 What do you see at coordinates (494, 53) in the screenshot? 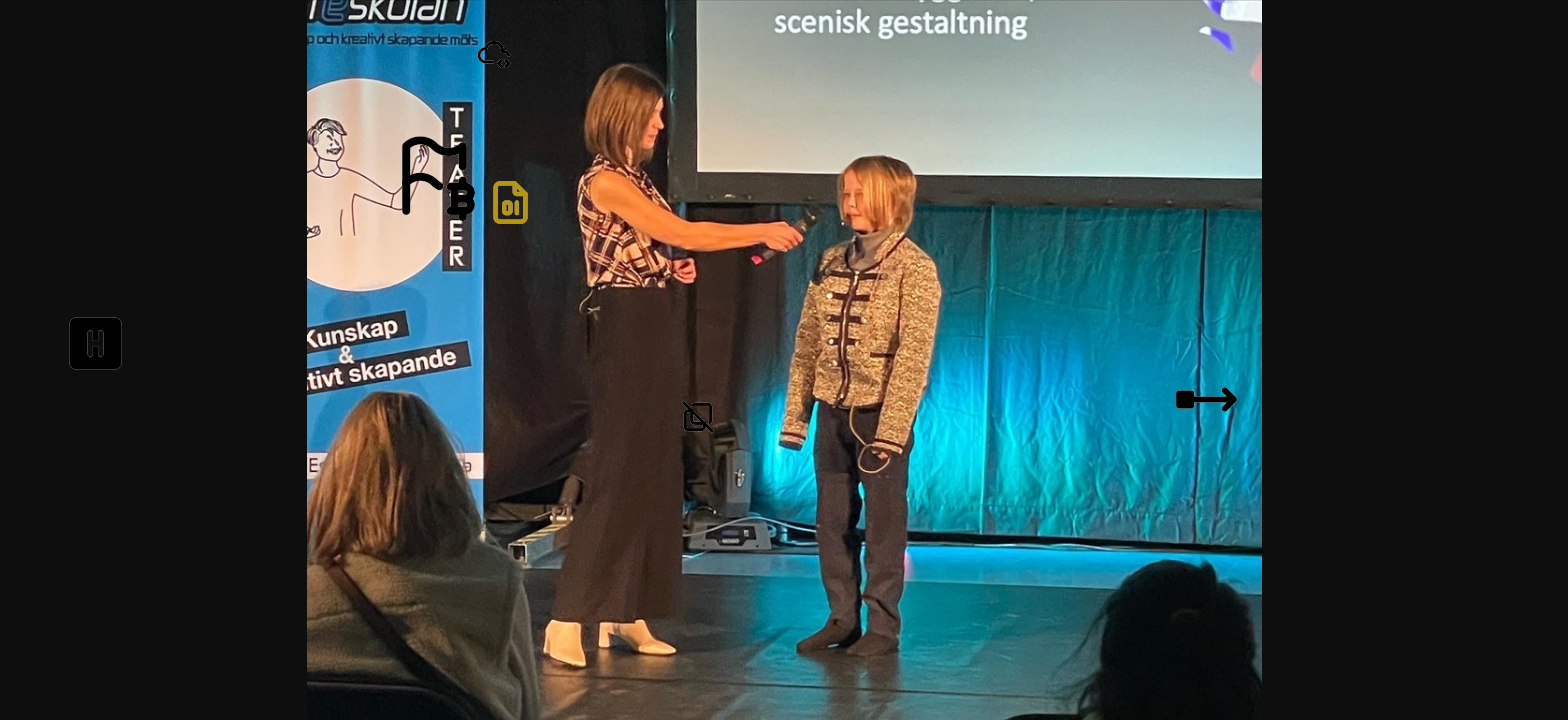
I see `access cloud-based code or development tools` at bounding box center [494, 53].